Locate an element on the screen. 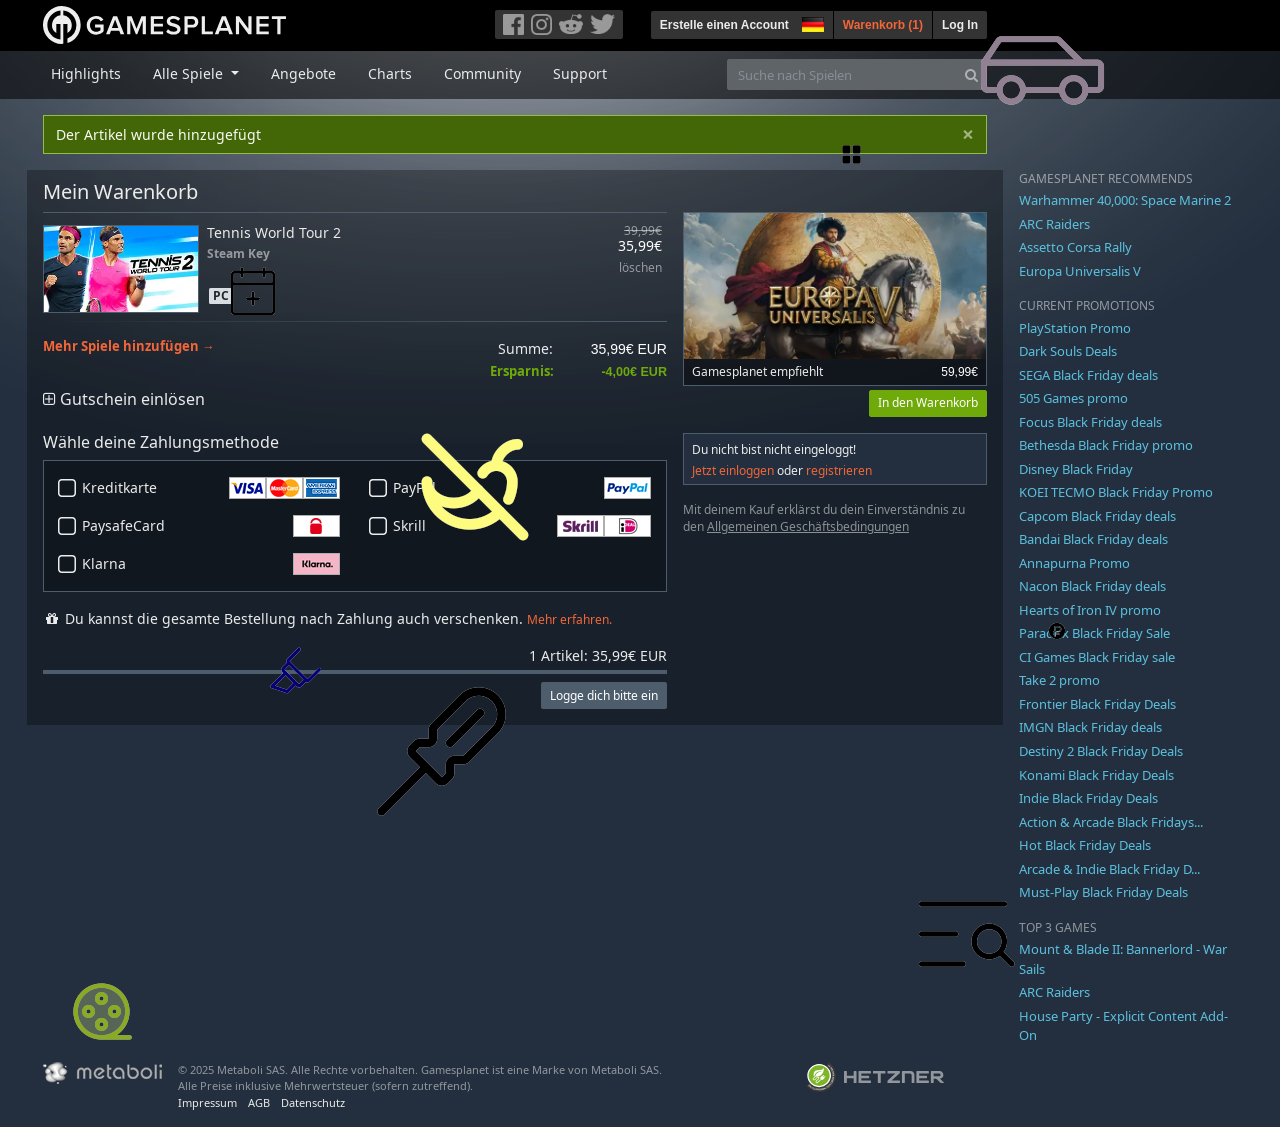 Image resolution: width=1280 pixels, height=1127 pixels. highlight or mark selected text is located at coordinates (294, 673).